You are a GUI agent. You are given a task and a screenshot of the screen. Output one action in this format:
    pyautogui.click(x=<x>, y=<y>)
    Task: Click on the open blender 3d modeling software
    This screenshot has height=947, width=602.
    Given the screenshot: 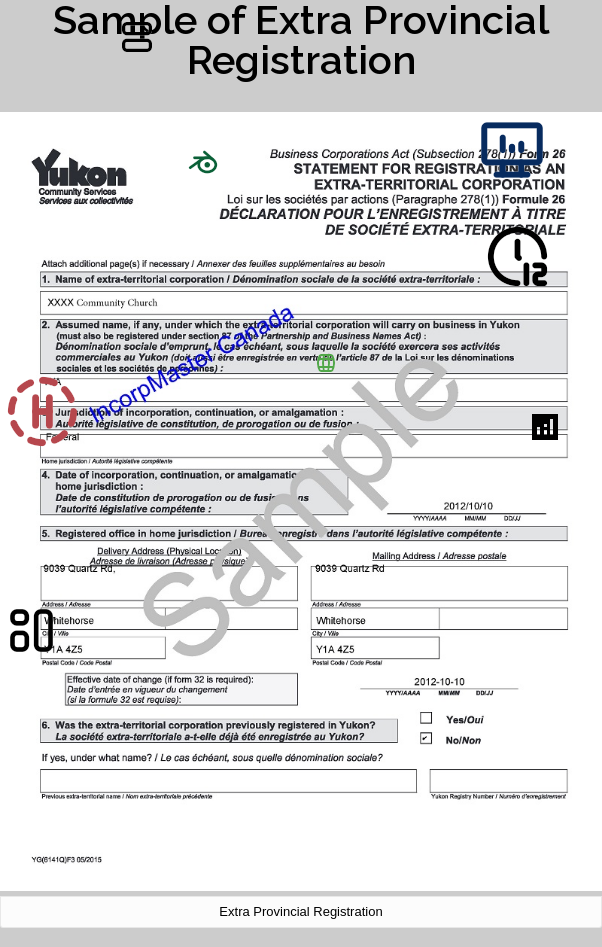 What is the action you would take?
    pyautogui.click(x=203, y=162)
    